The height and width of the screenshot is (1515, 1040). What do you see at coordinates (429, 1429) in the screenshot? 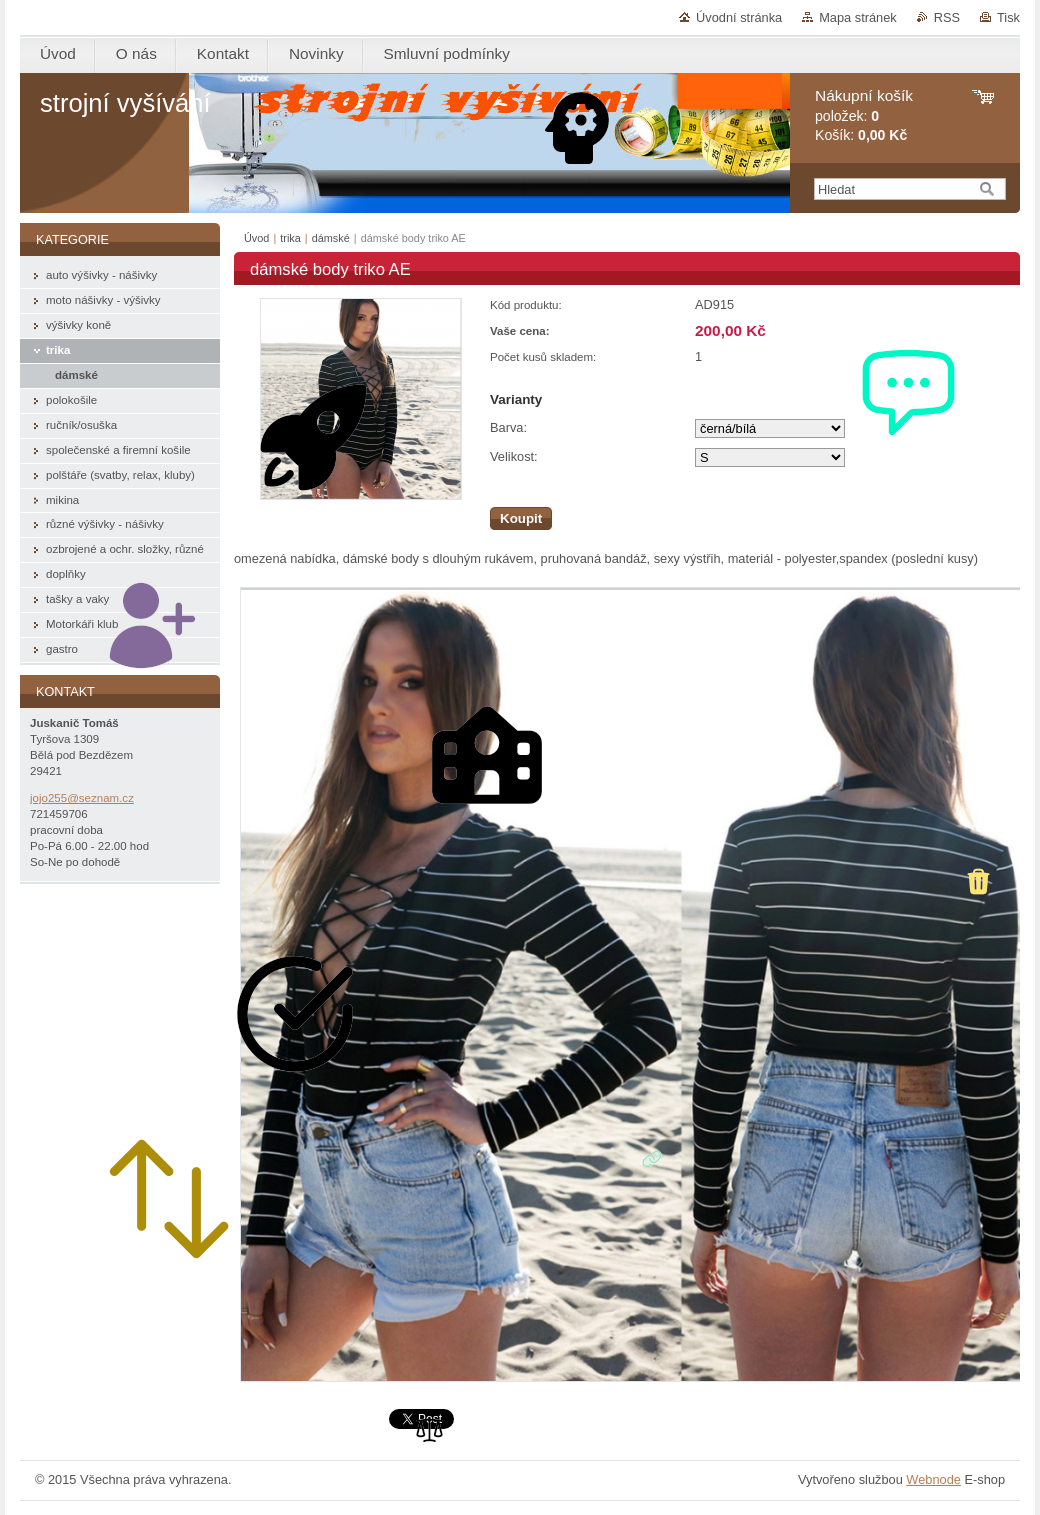
I see `access legal or terms of service information` at bounding box center [429, 1429].